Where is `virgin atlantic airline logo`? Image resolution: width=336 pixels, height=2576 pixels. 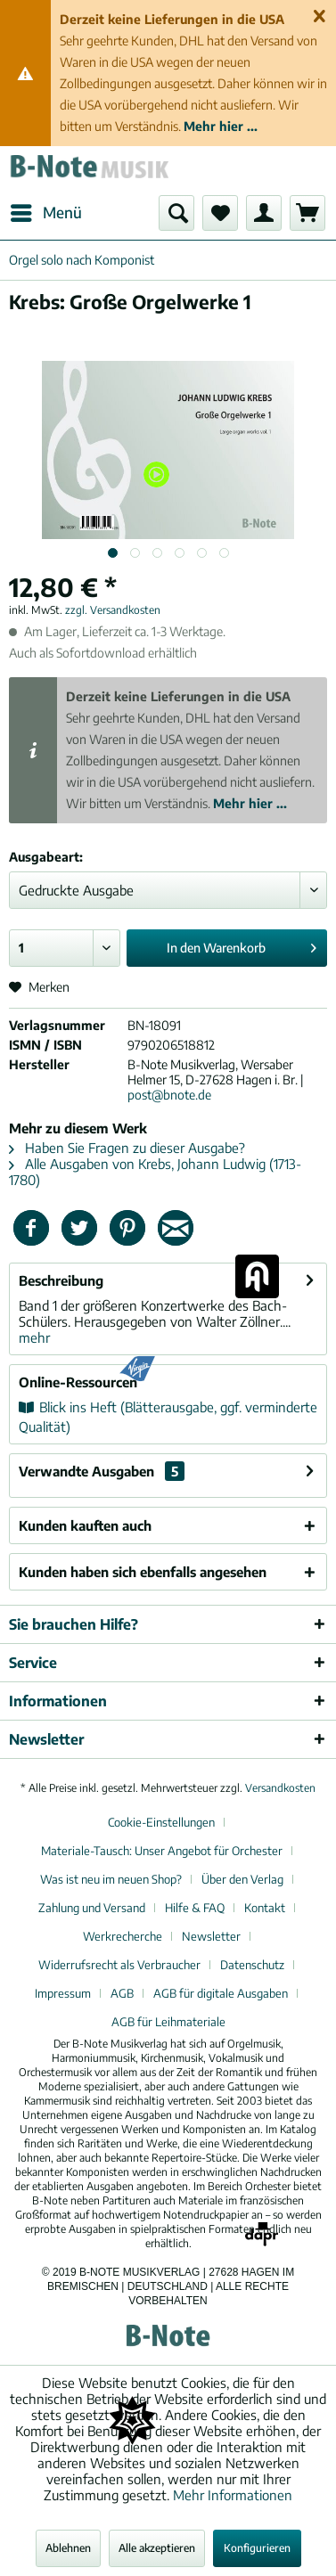 virgin atlantic airline logo is located at coordinates (137, 1369).